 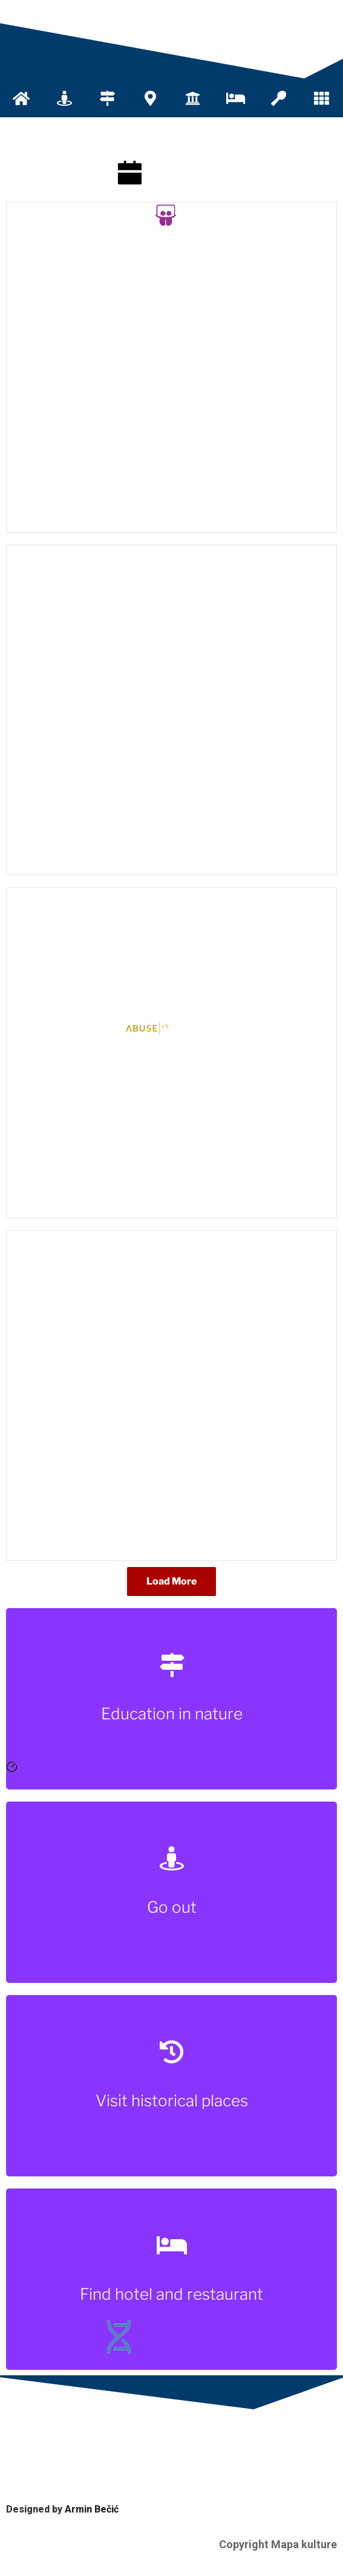 I want to click on open calendar, so click(x=129, y=174).